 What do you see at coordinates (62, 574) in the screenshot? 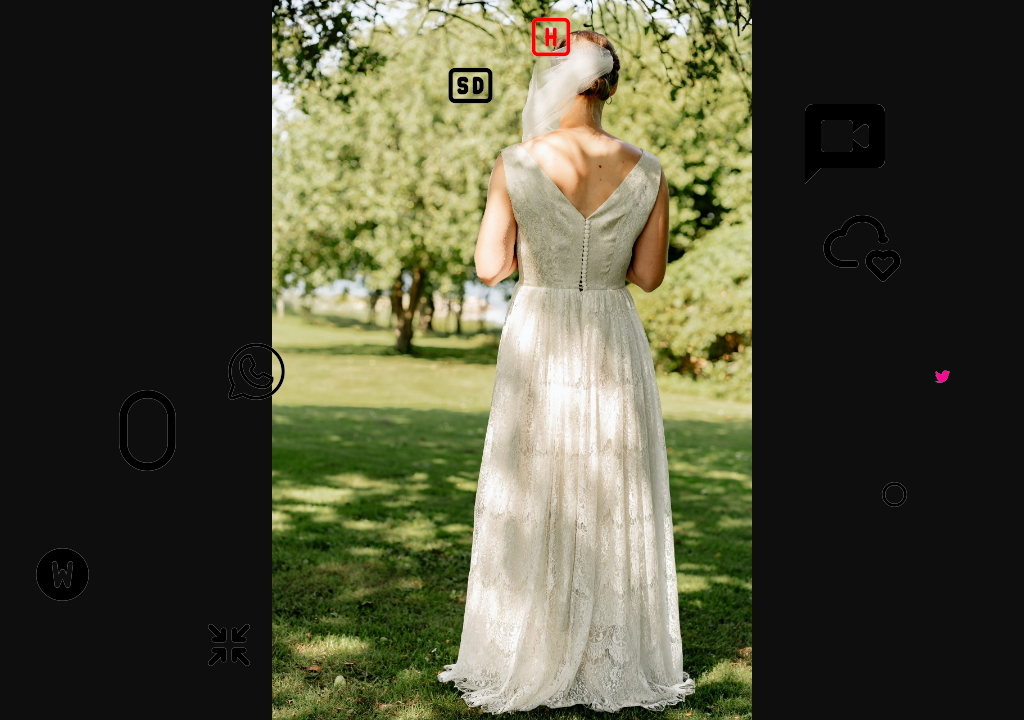
I see `Wikipedia or Wikimedia app shortcut` at bounding box center [62, 574].